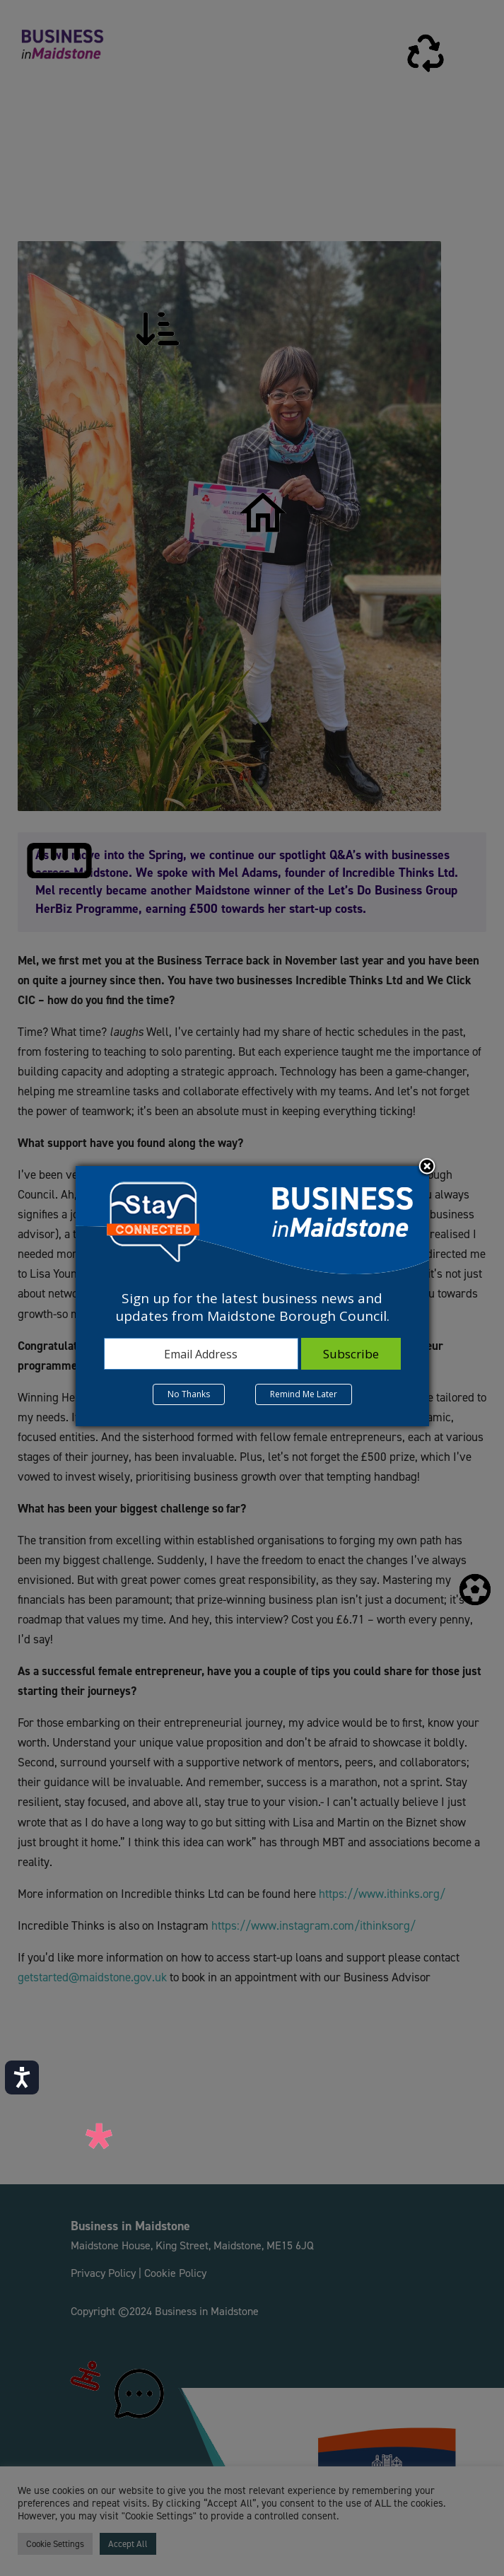  What do you see at coordinates (158, 329) in the screenshot?
I see `sort items in ascending order` at bounding box center [158, 329].